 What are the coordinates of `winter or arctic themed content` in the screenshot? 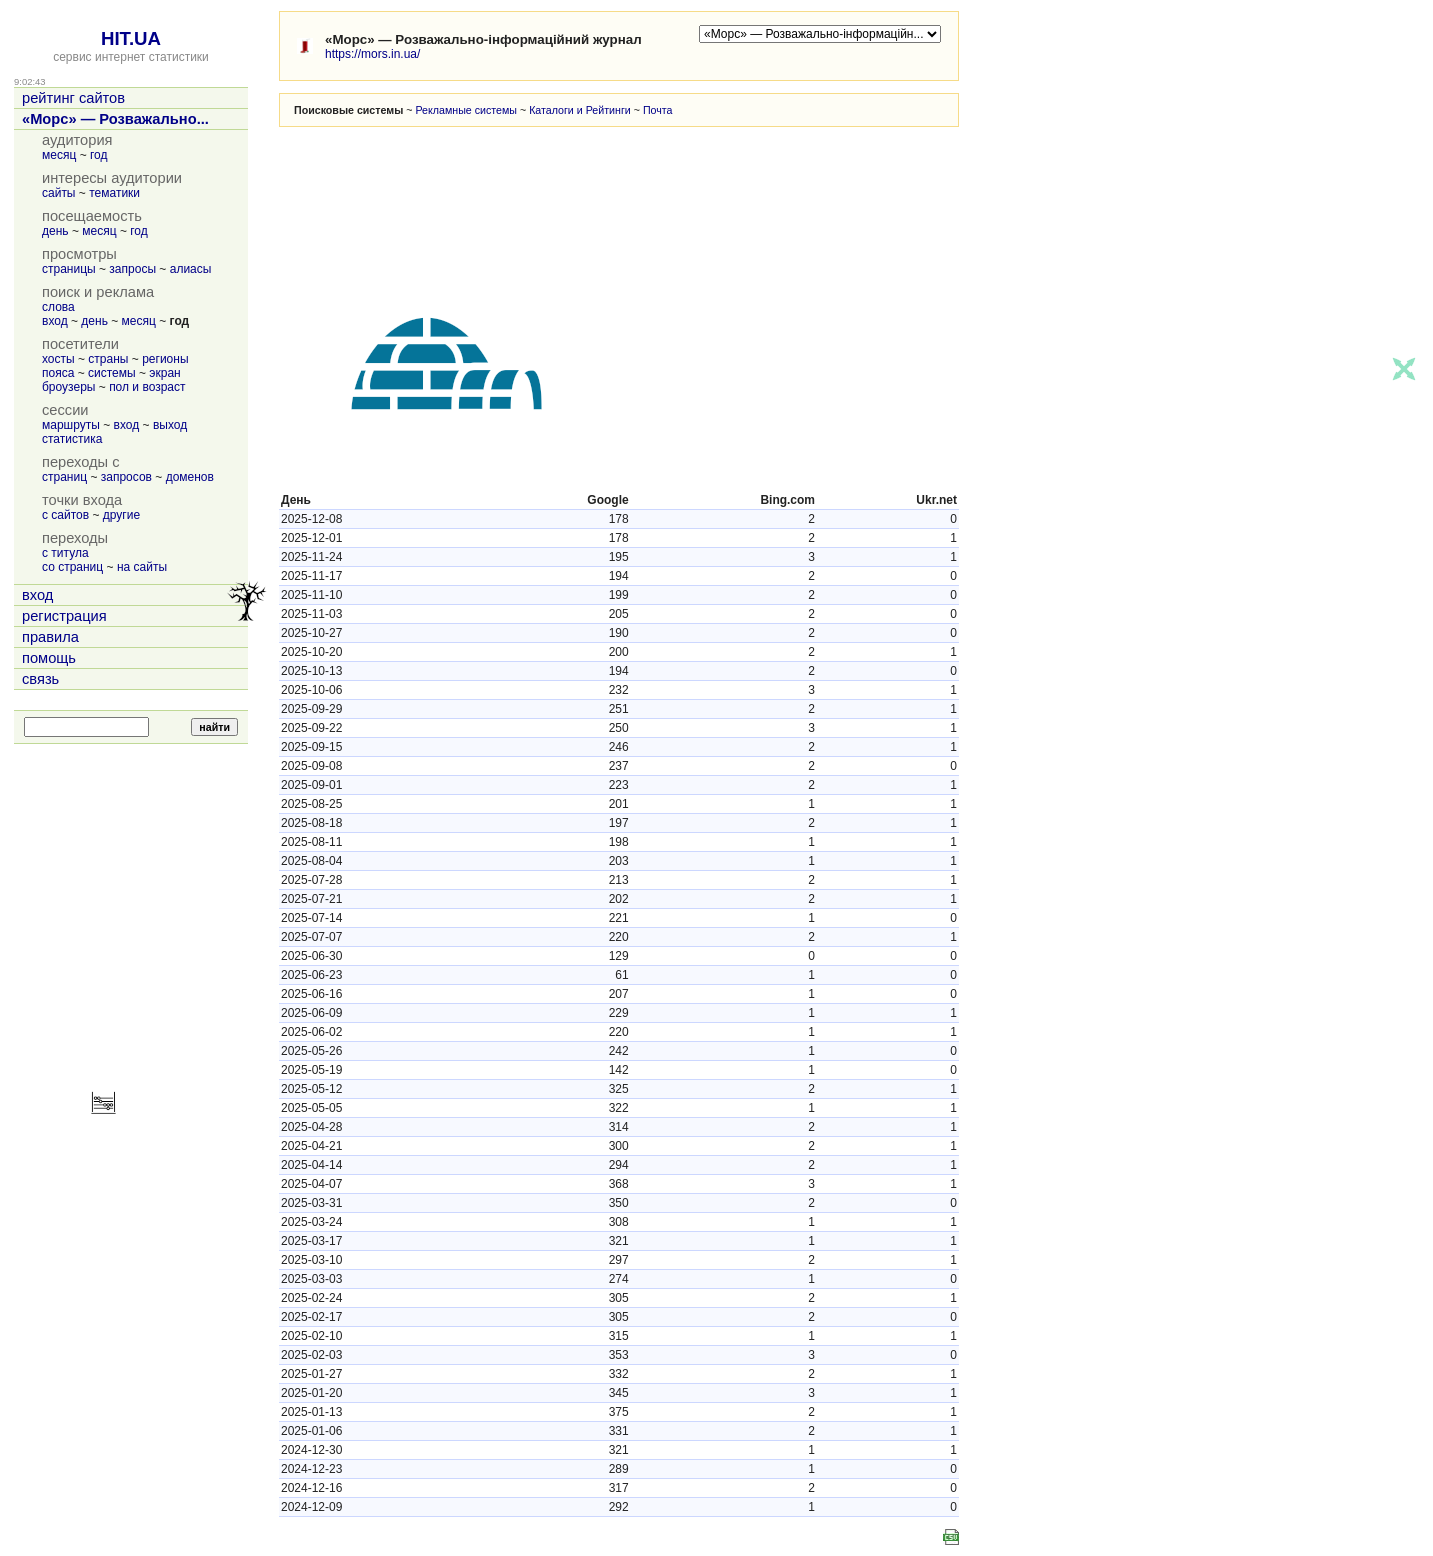 It's located at (446, 363).